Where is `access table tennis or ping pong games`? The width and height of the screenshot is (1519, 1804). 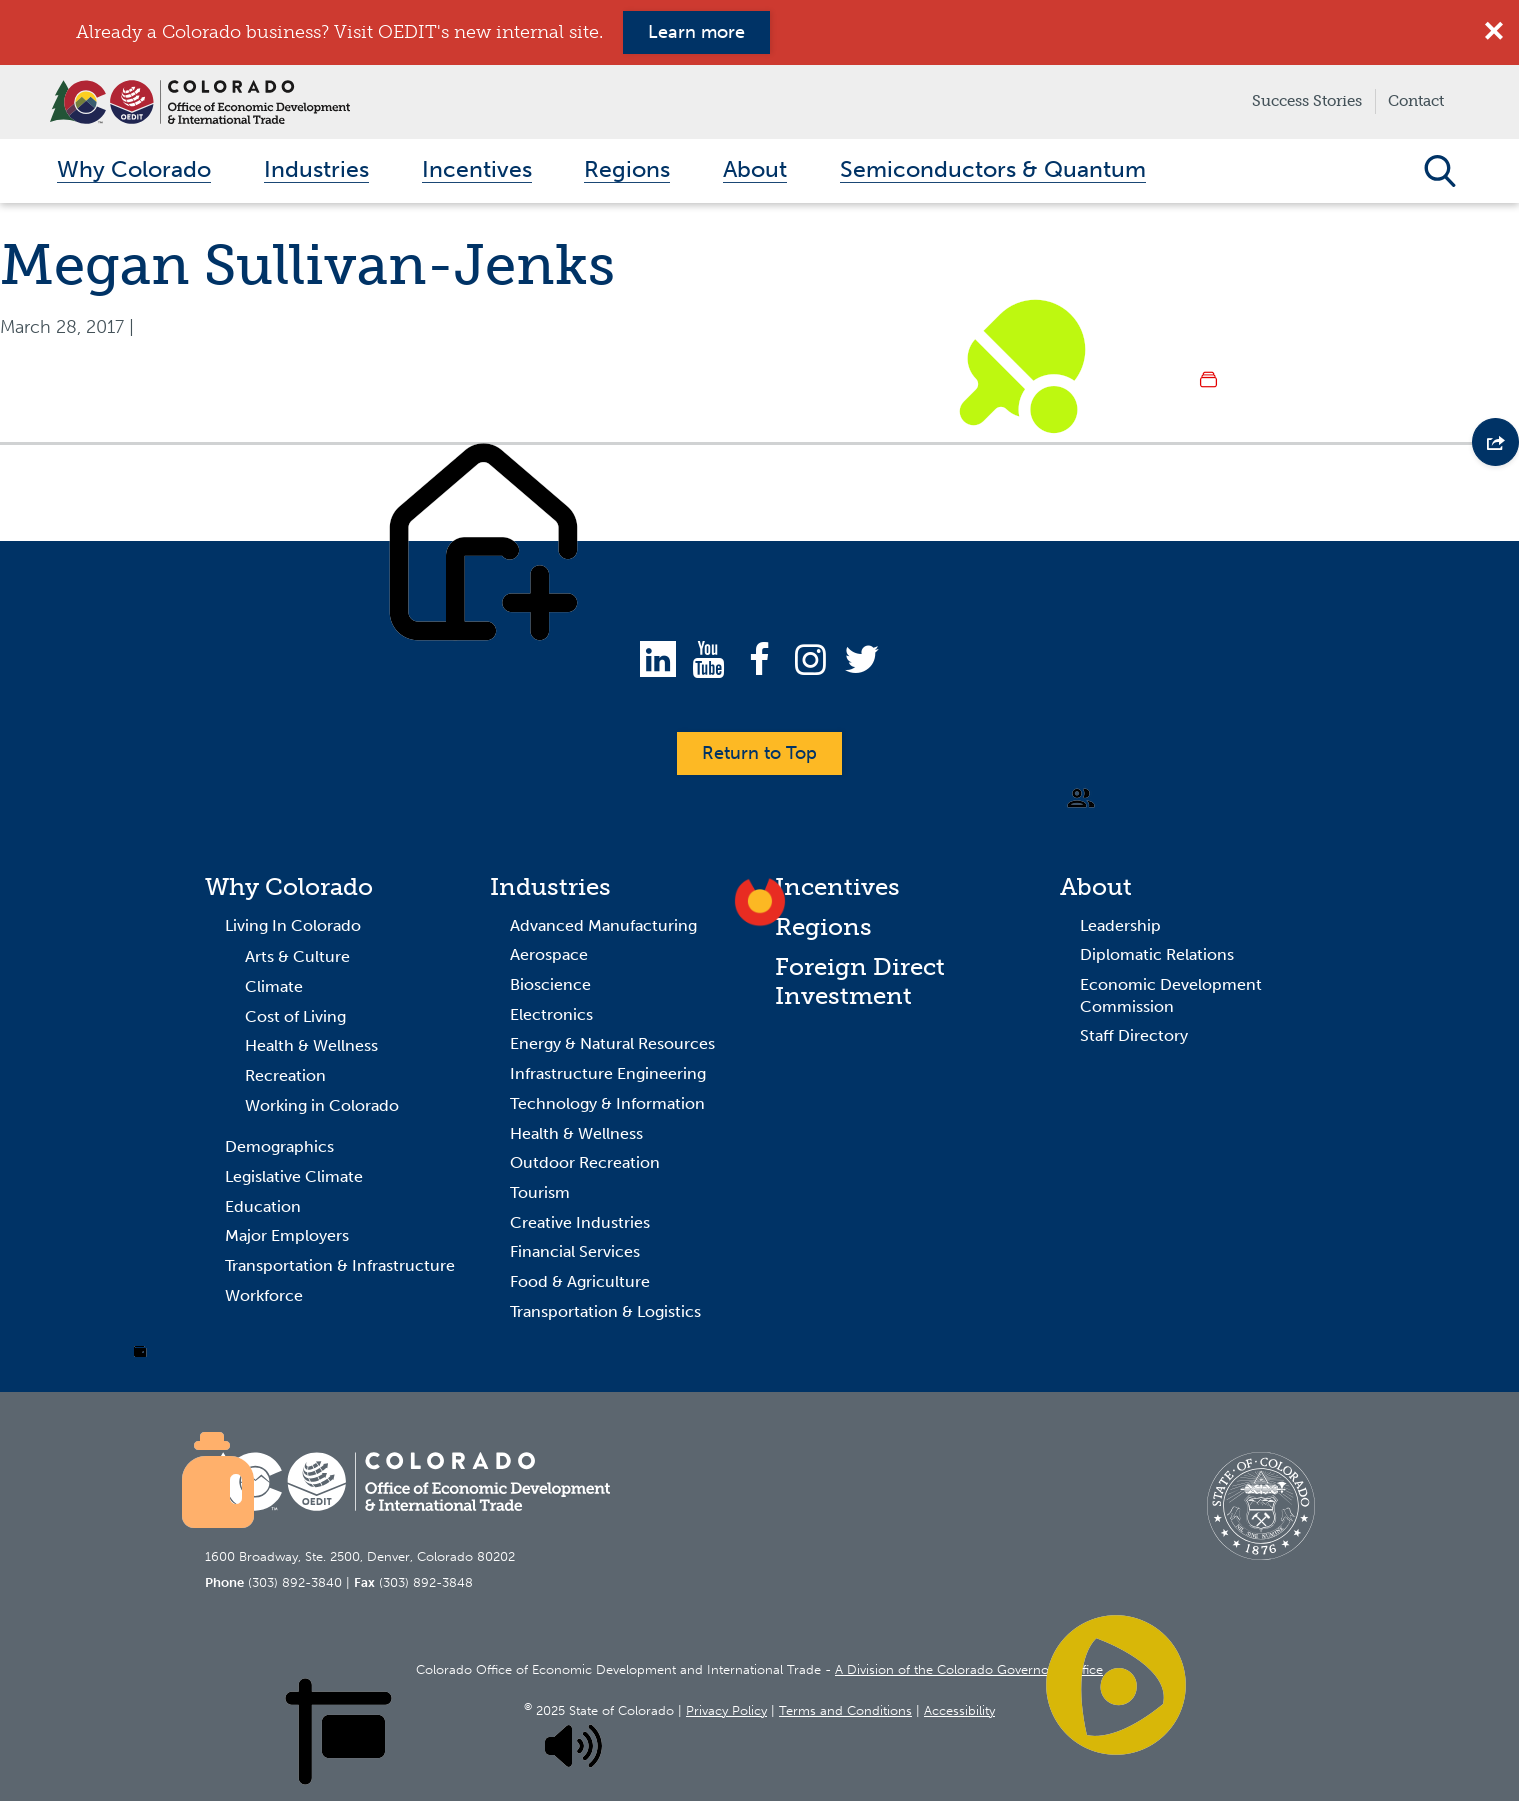
access table tennis or ping pong games is located at coordinates (1022, 362).